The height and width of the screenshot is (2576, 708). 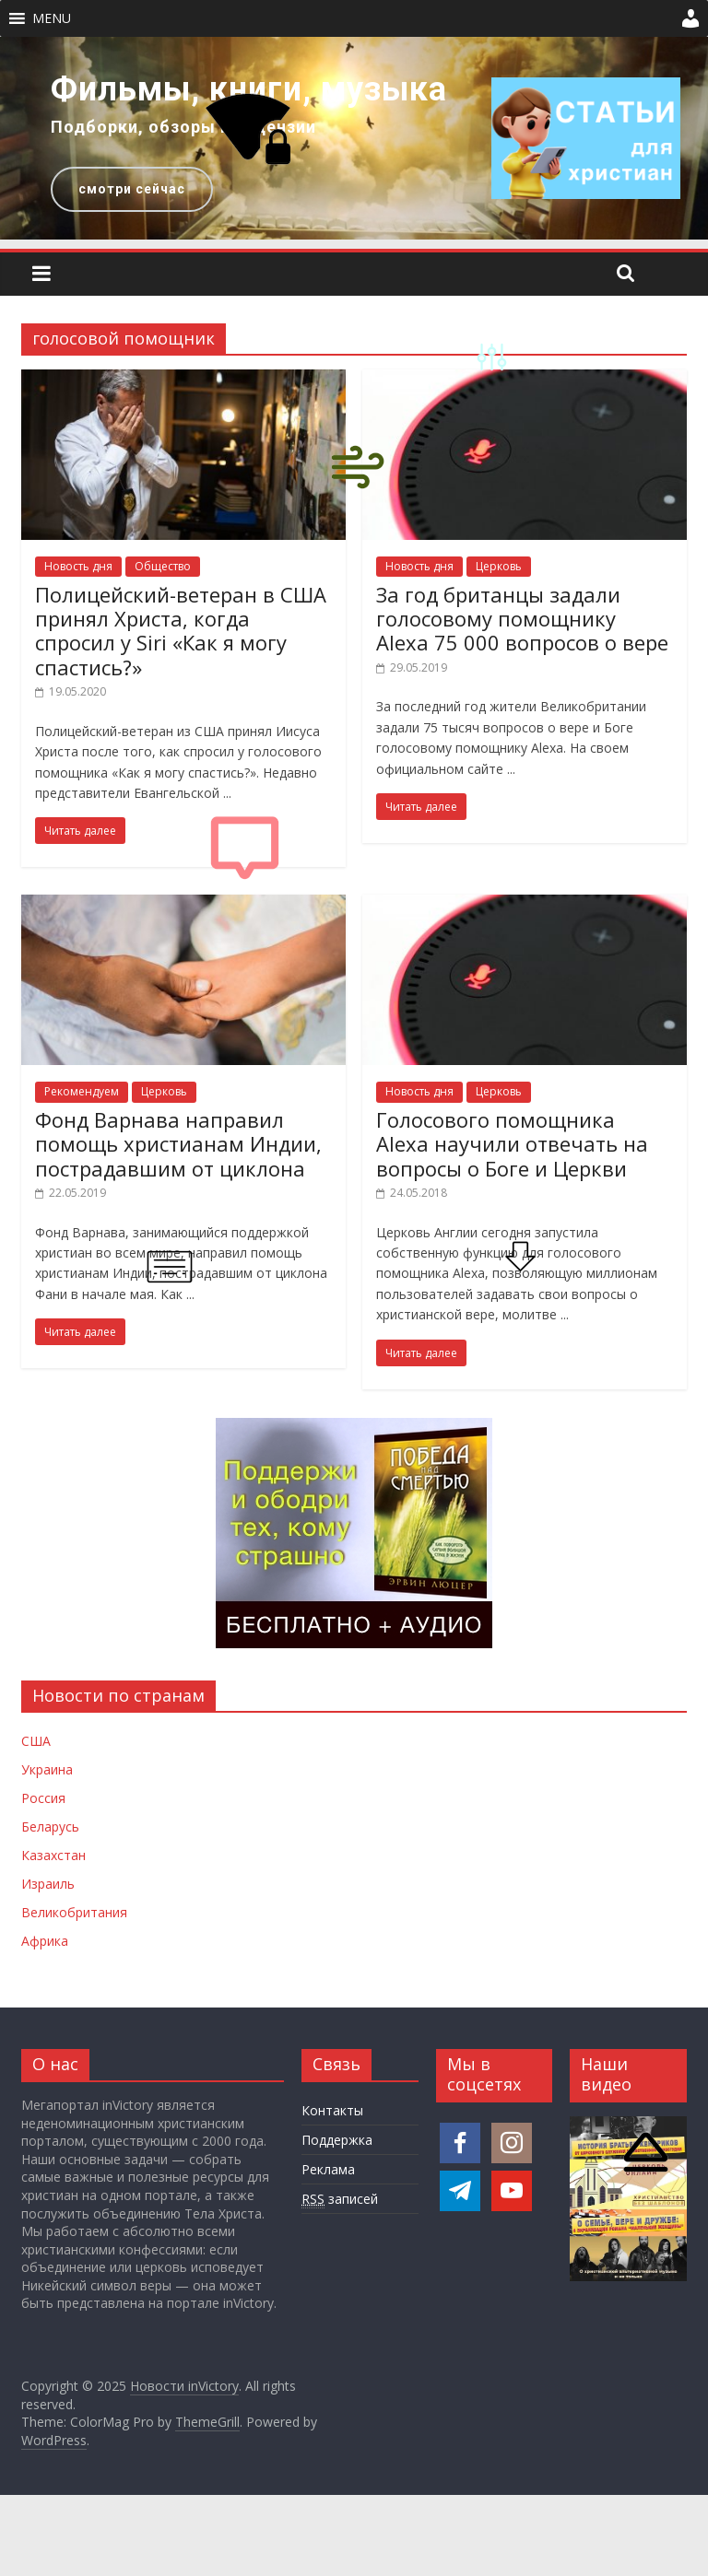 What do you see at coordinates (170, 1267) in the screenshot?
I see `open on-screen keyboard` at bounding box center [170, 1267].